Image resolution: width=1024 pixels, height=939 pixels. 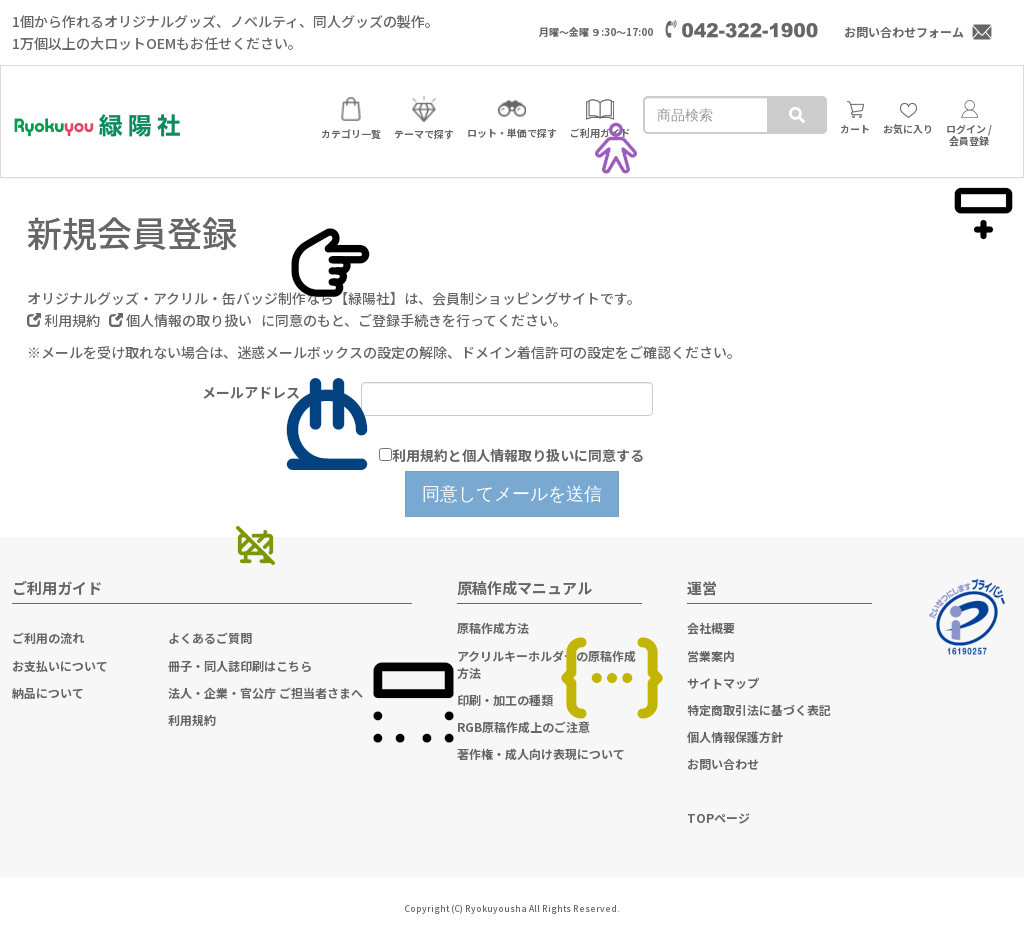 I want to click on insert a new row below, so click(x=983, y=213).